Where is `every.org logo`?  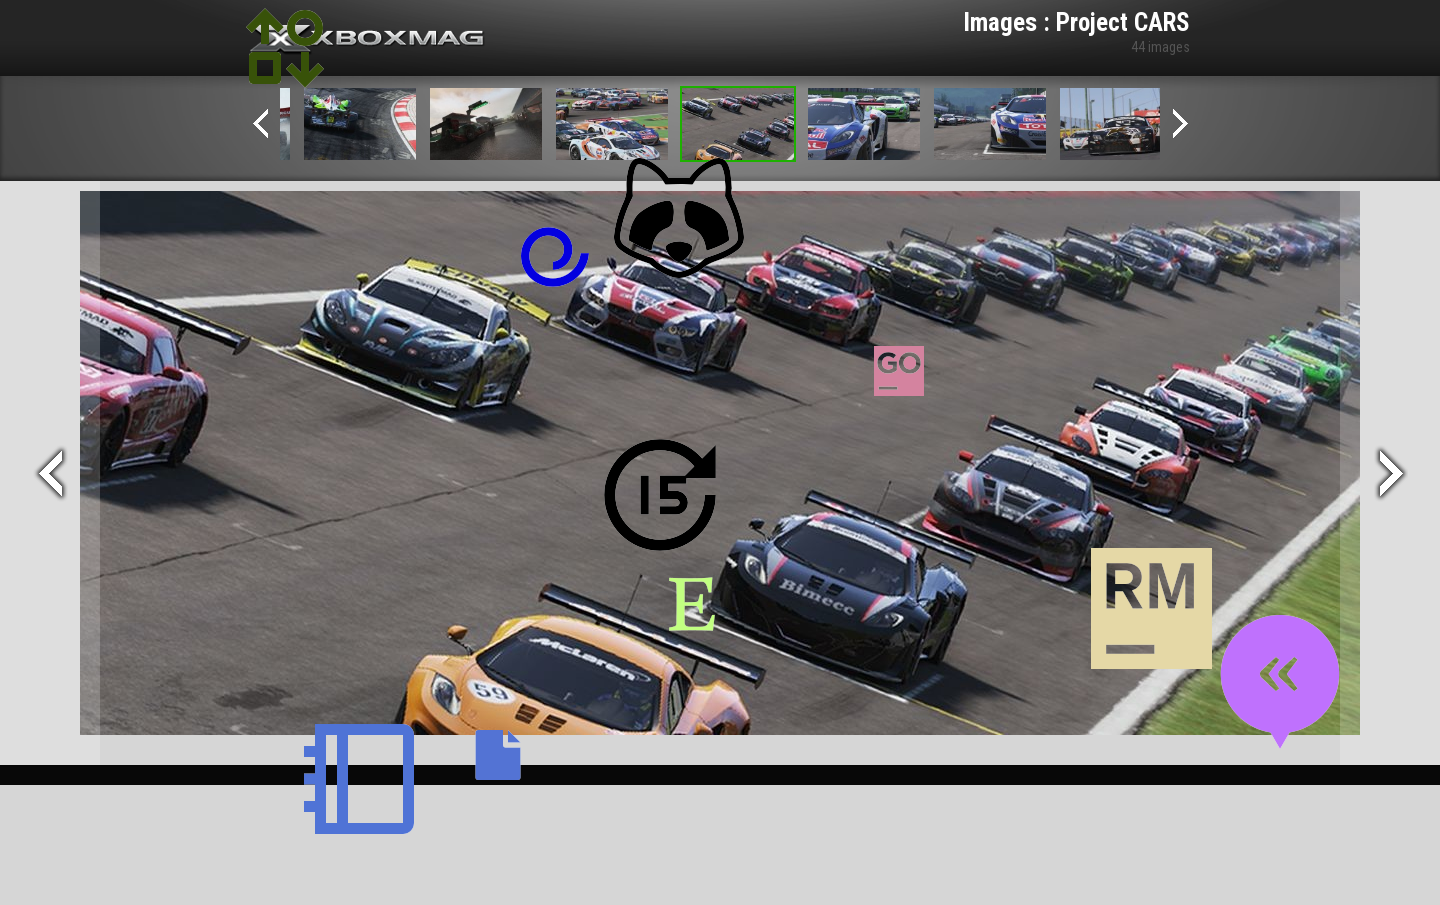 every.org logo is located at coordinates (555, 257).